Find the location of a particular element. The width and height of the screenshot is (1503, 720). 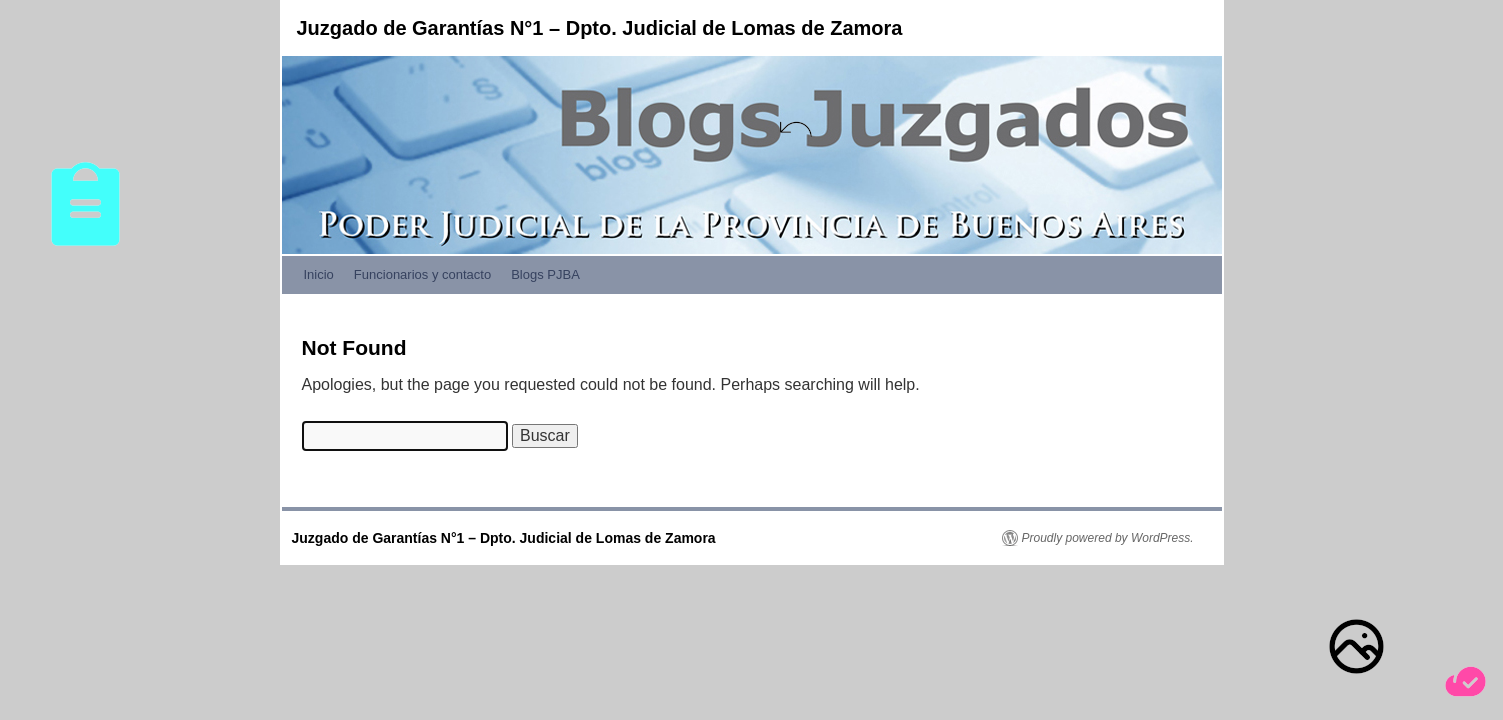

file successfully uploaded to cloud storage is located at coordinates (1465, 681).